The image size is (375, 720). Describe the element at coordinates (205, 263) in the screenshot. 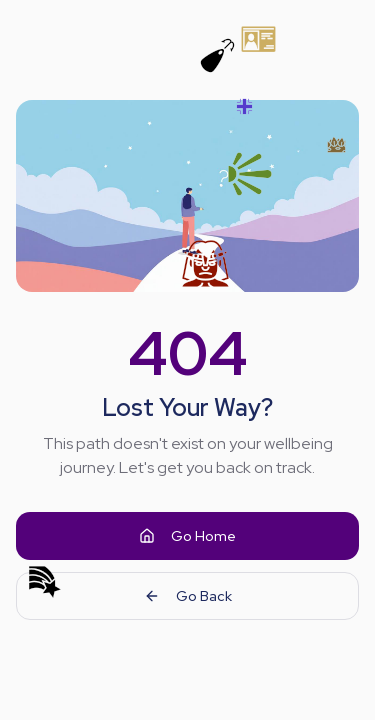

I see `select barbarian character class` at that location.